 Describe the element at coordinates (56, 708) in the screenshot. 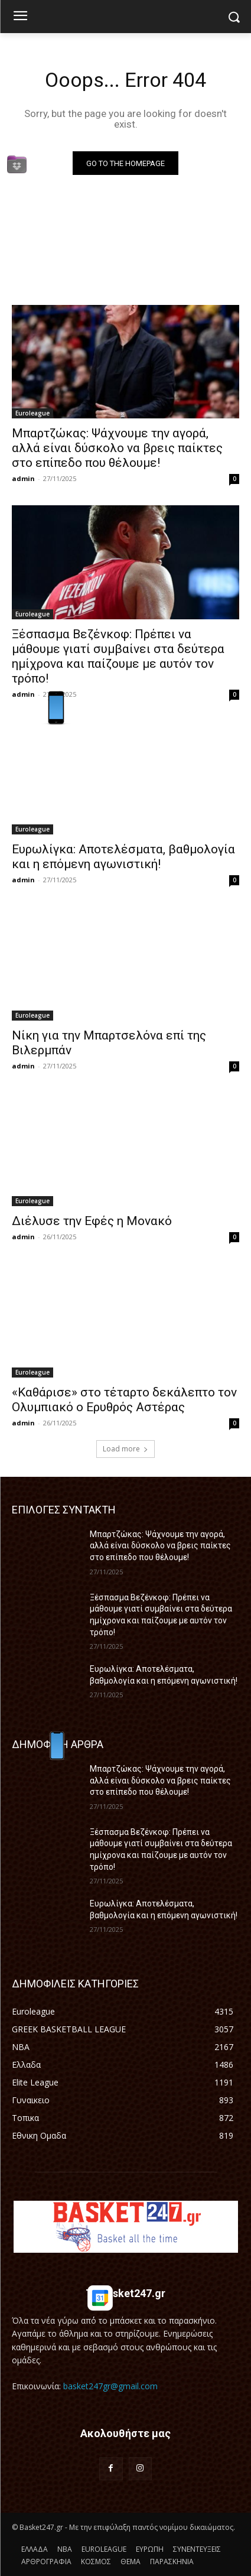

I see `manage connected iPod Touch device` at that location.